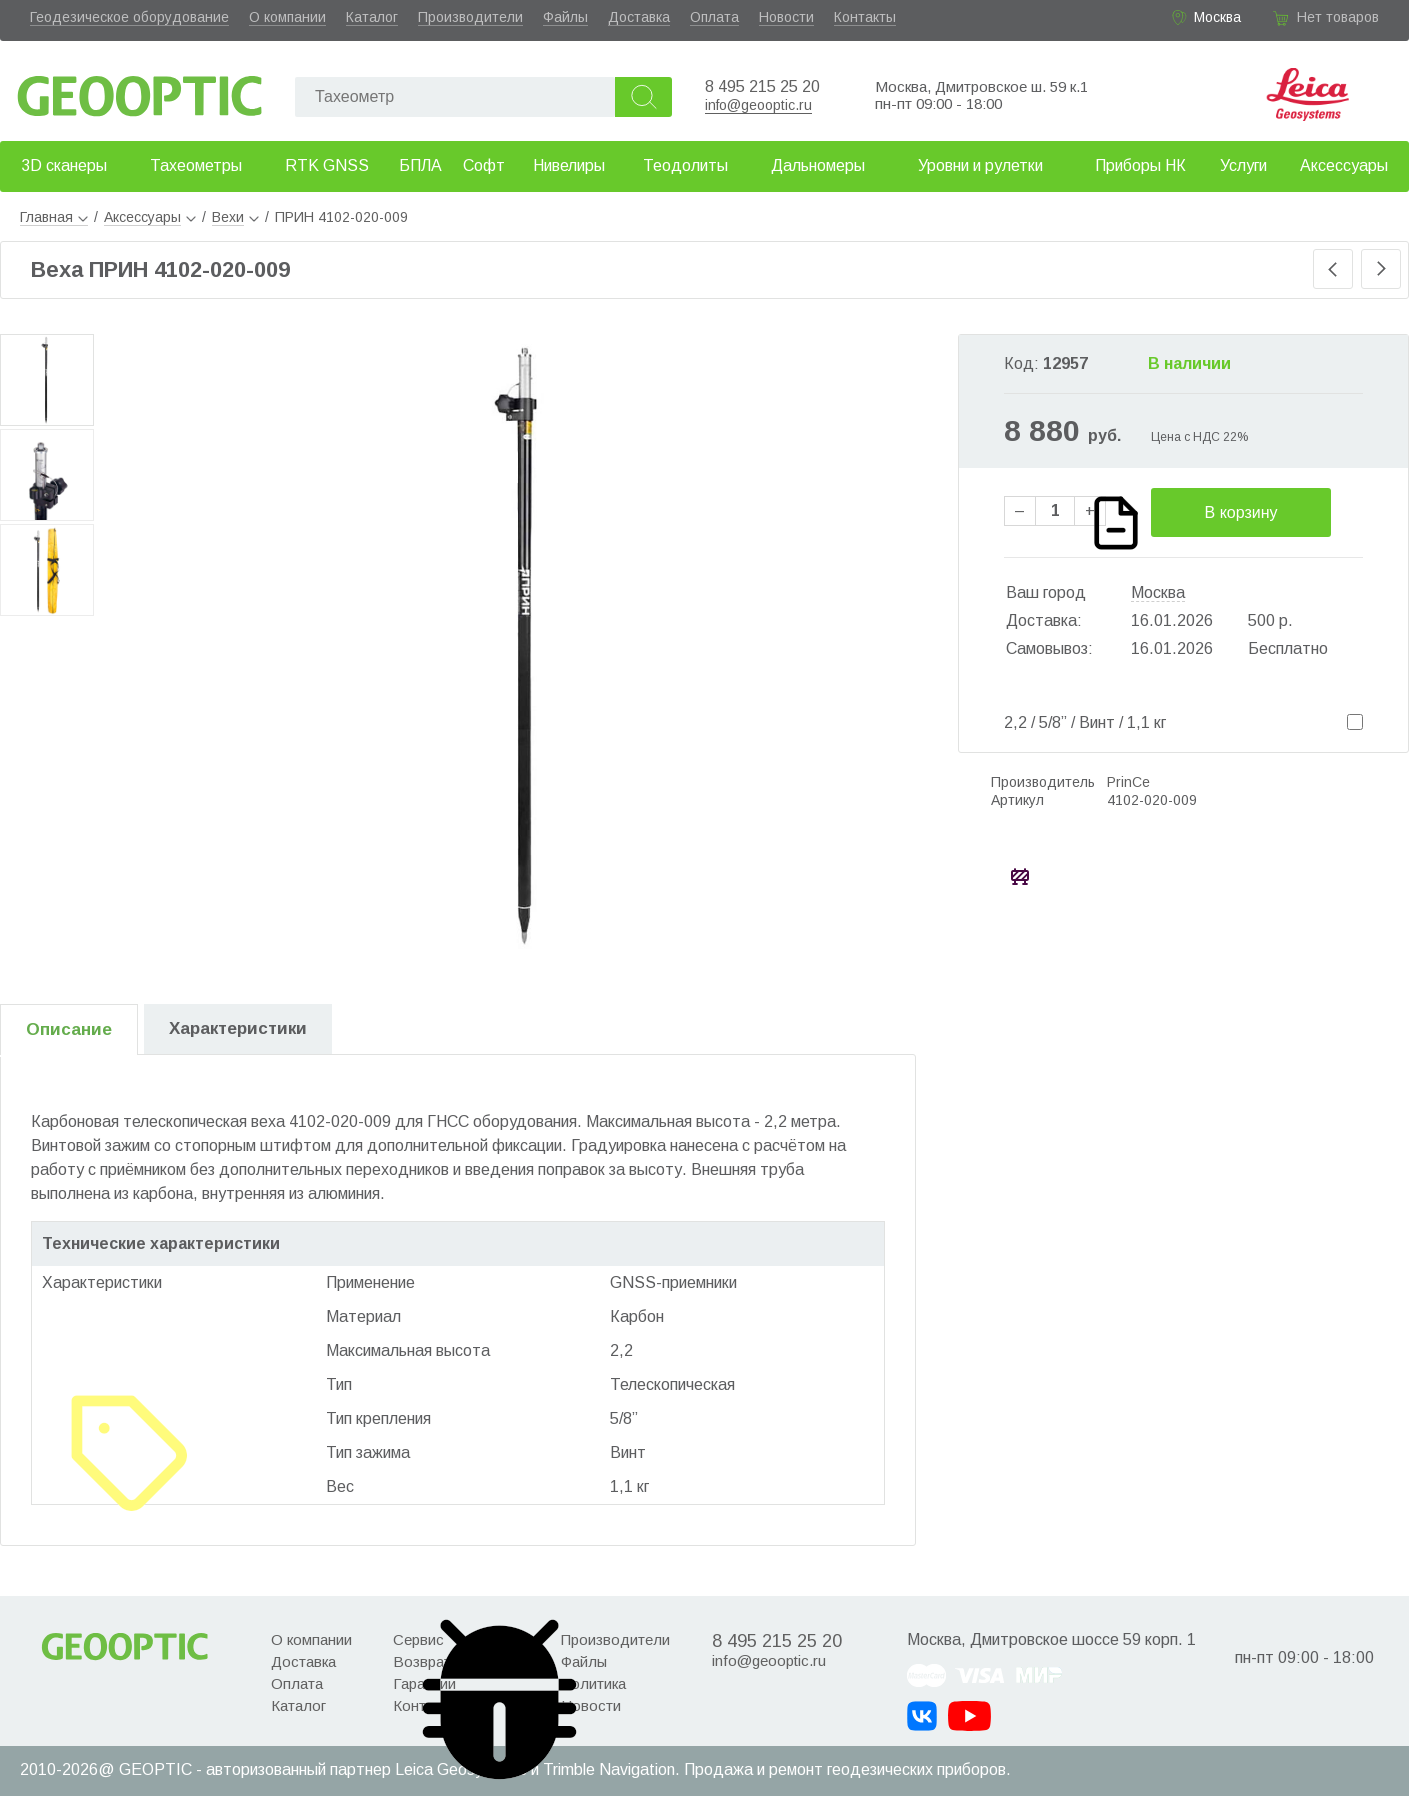 The width and height of the screenshot is (1409, 1796). What do you see at coordinates (131, 1455) in the screenshot?
I see `add a tag or label to an item` at bounding box center [131, 1455].